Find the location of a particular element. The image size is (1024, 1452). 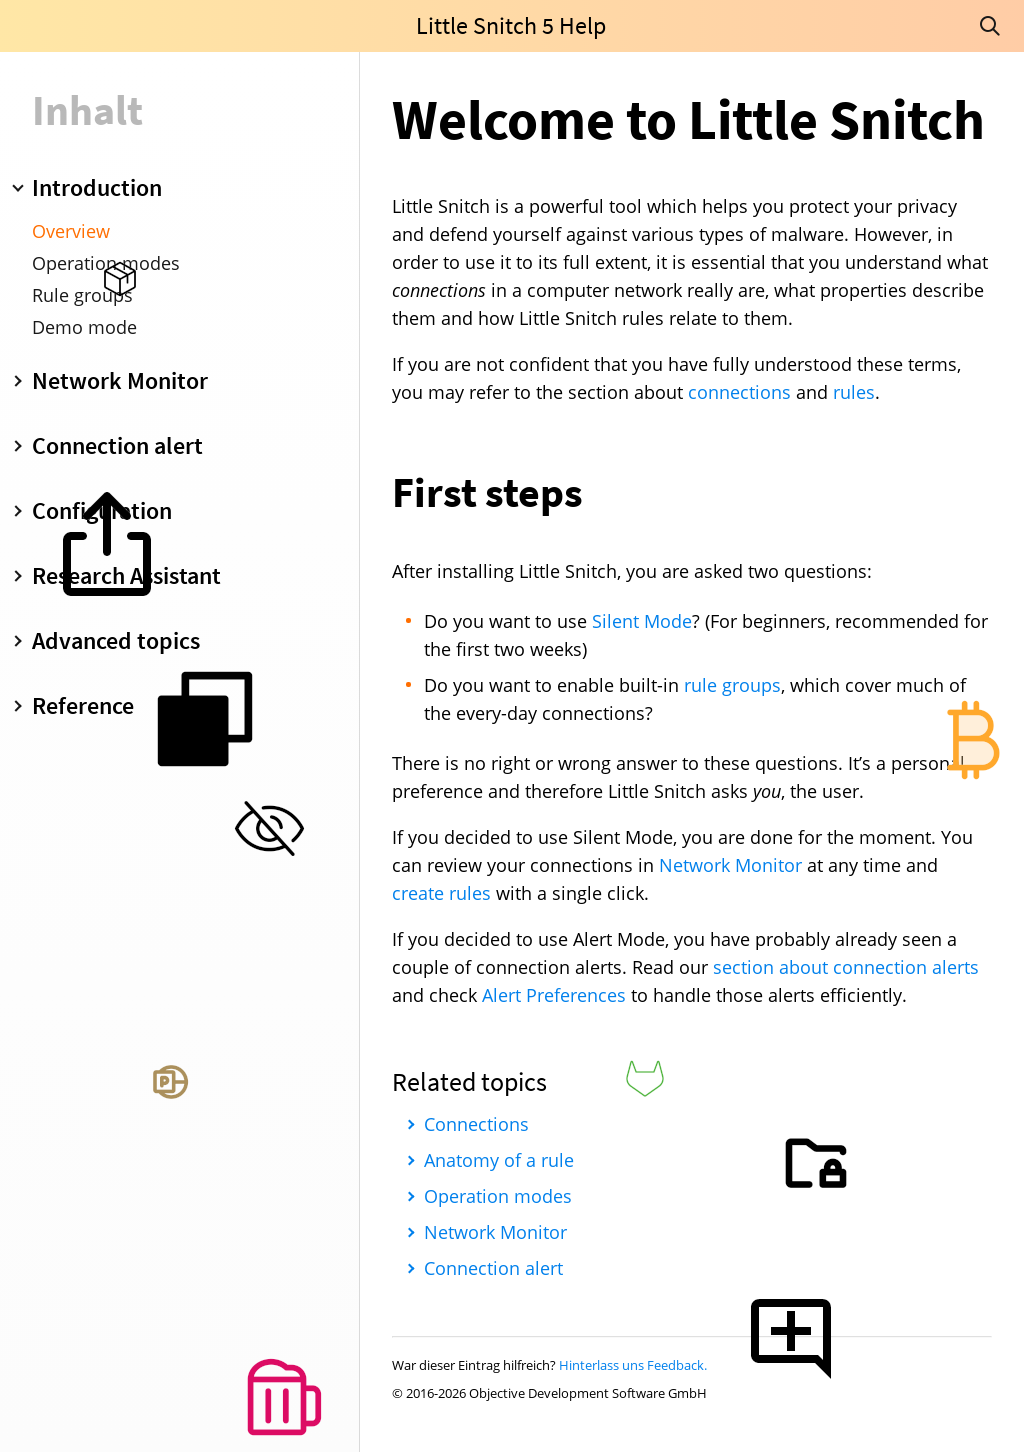

open gitlab repository is located at coordinates (645, 1078).